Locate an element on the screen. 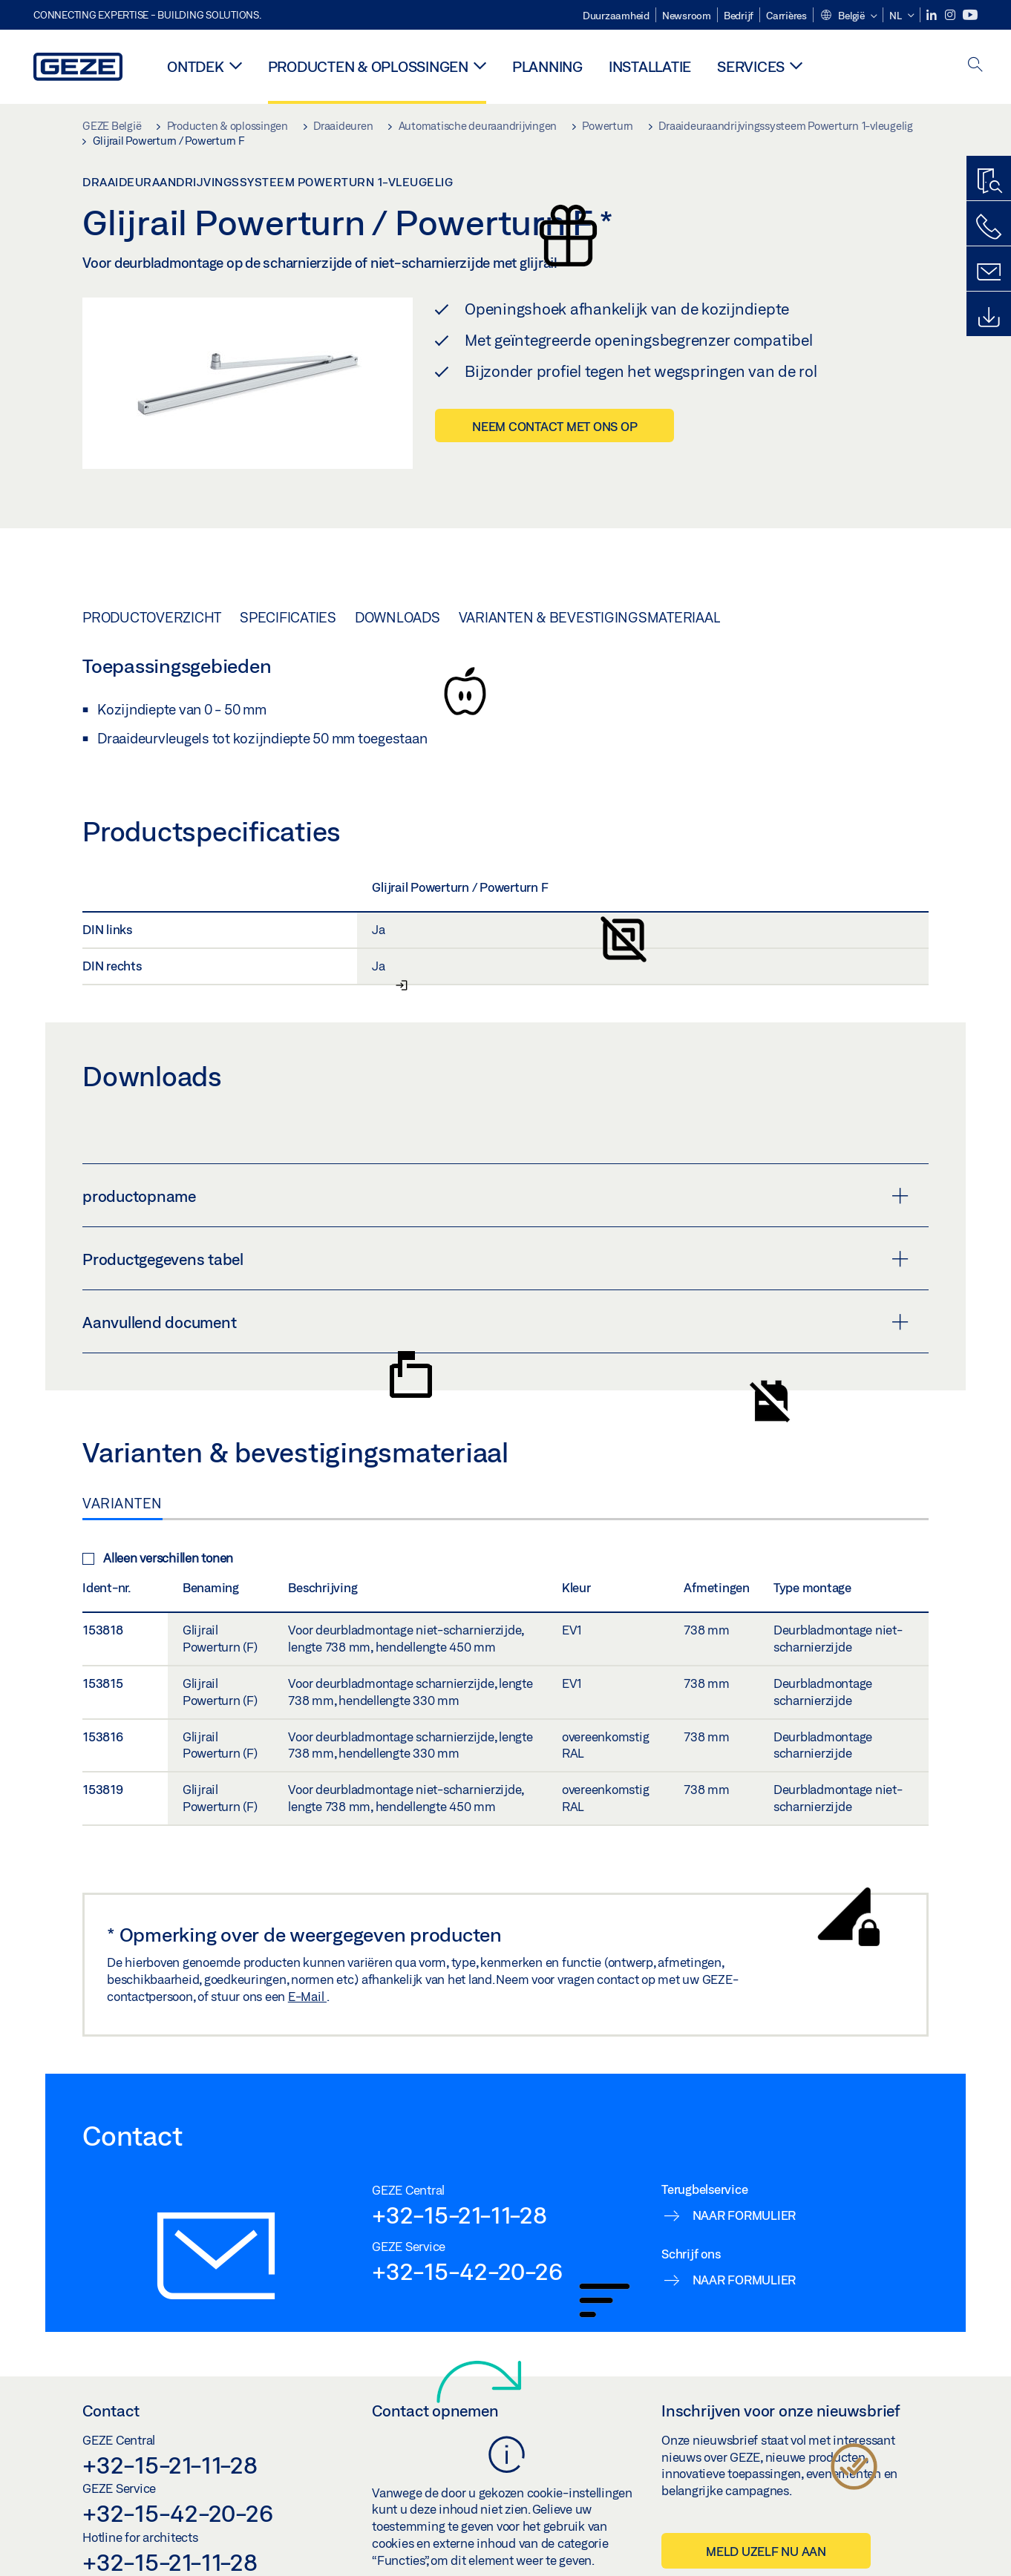  disable box model view is located at coordinates (624, 939).